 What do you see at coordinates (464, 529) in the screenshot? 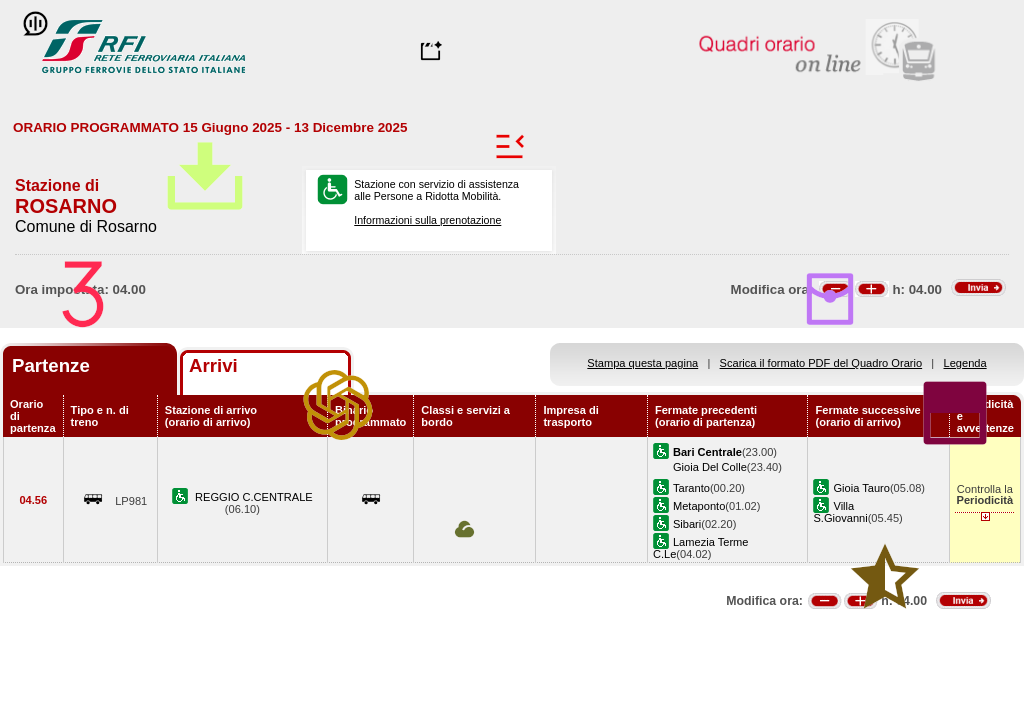
I see `access cloud storage` at bounding box center [464, 529].